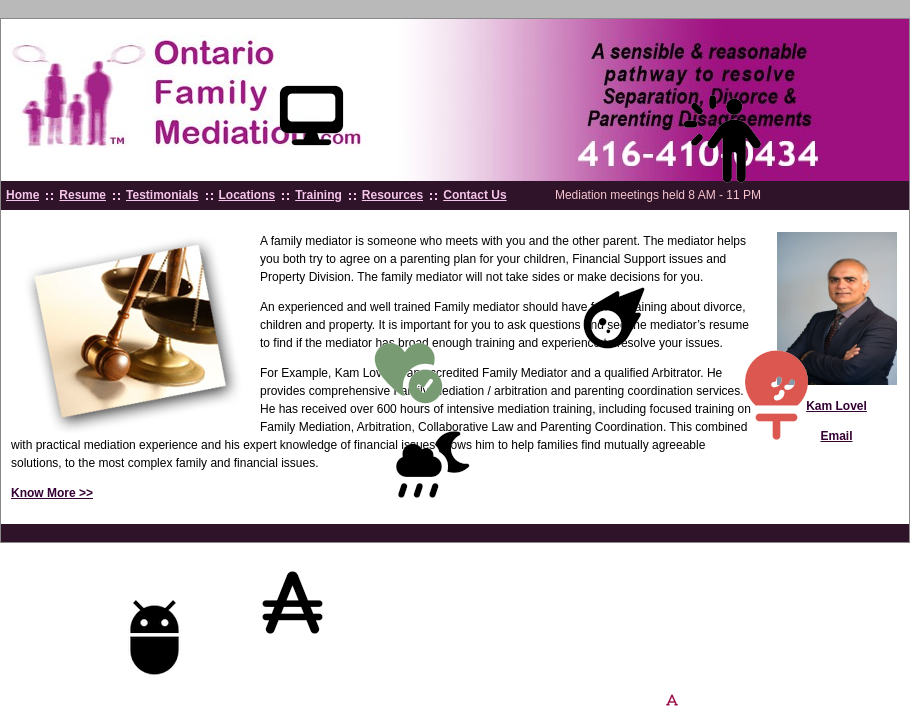  What do you see at coordinates (311, 113) in the screenshot?
I see `switch to desktop view` at bounding box center [311, 113].